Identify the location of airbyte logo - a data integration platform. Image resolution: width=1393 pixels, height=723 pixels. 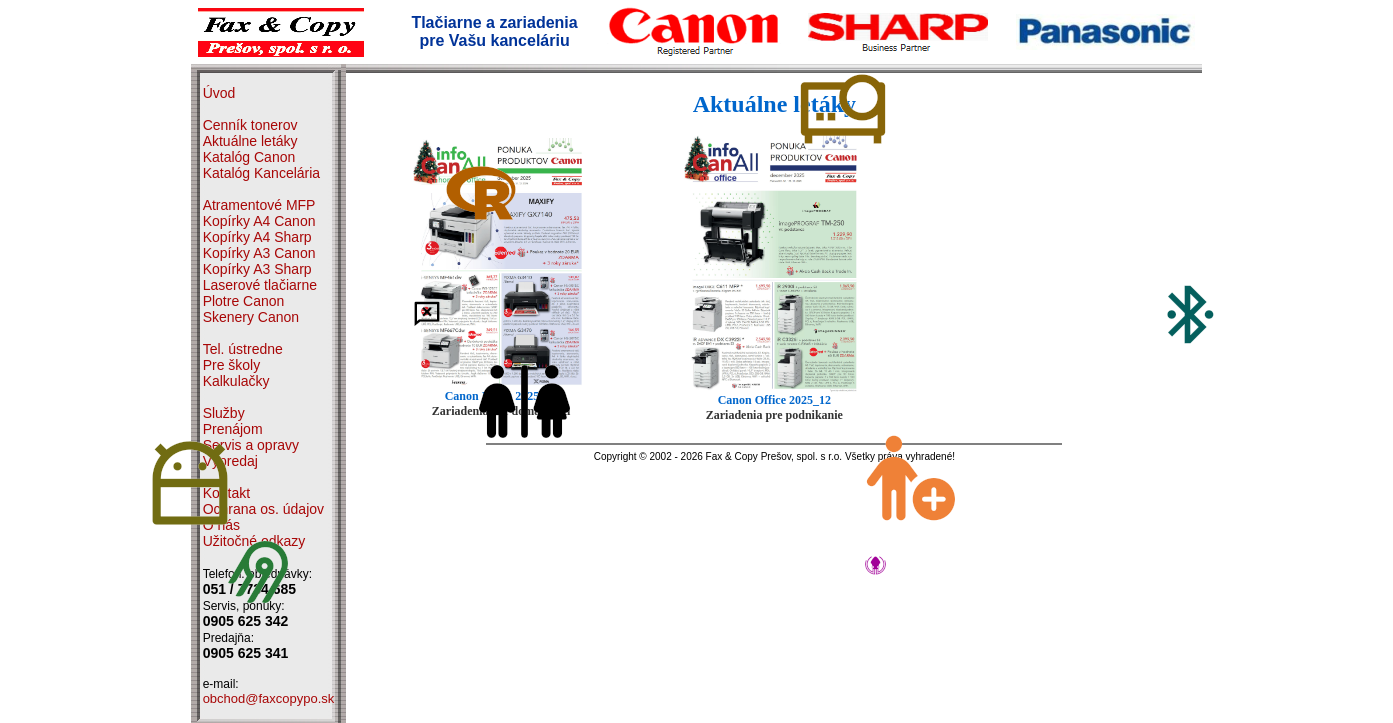
(258, 572).